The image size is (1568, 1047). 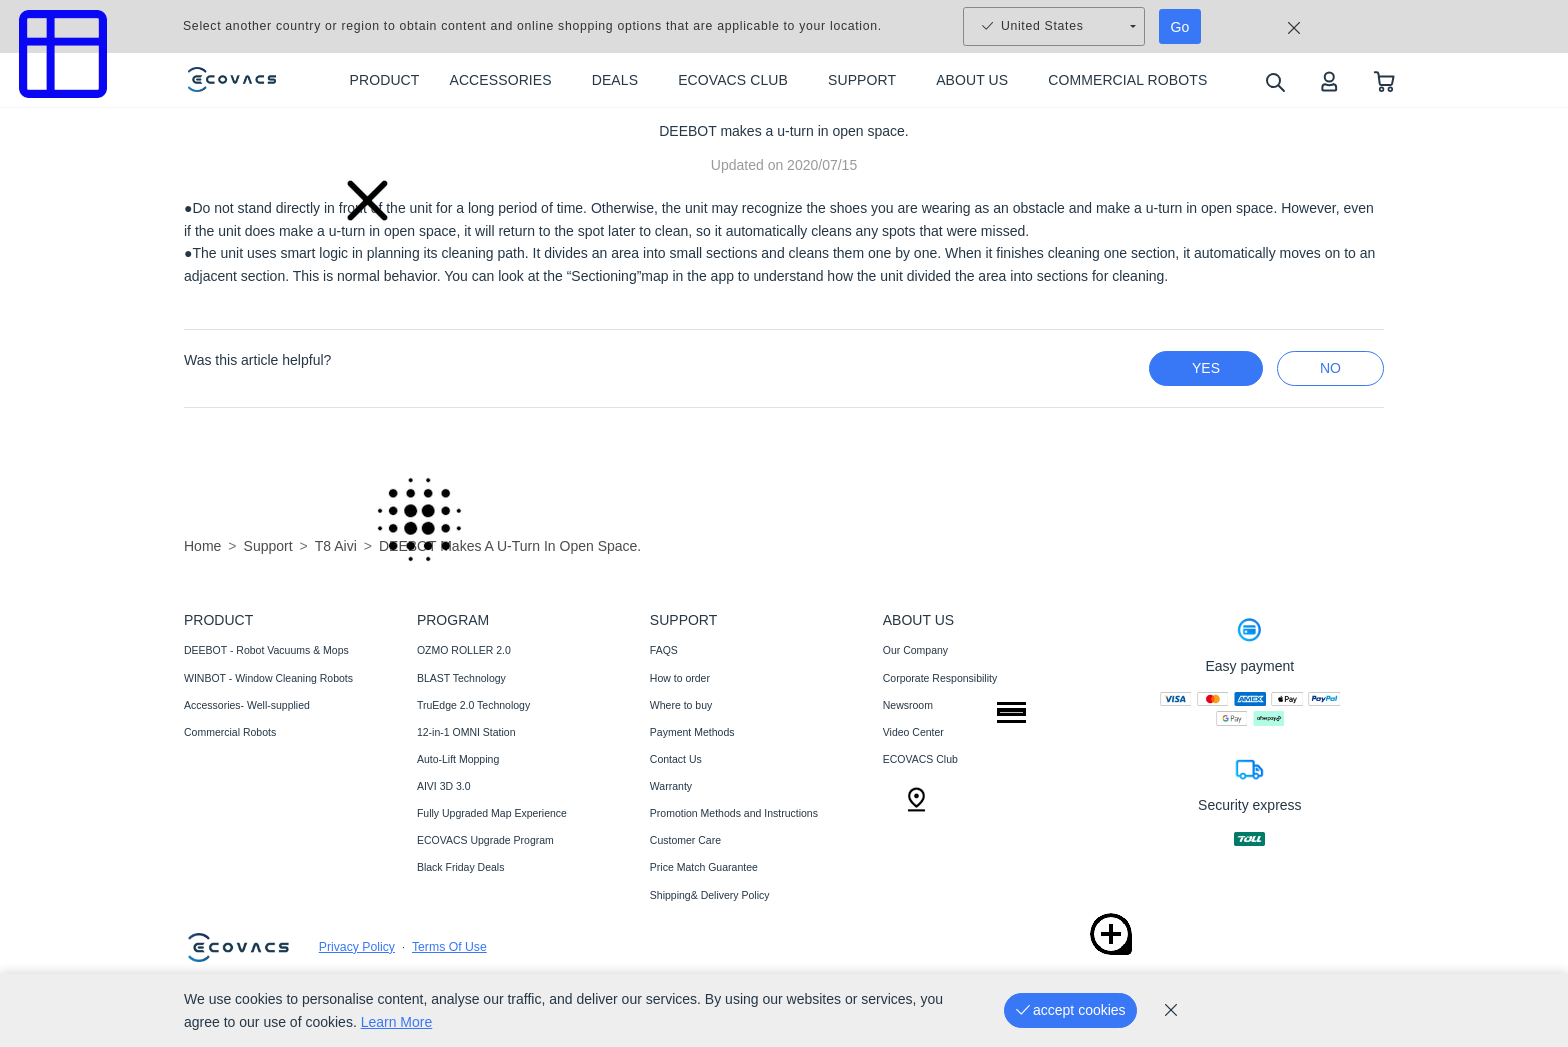 I want to click on switch to day view in calendar, so click(x=1011, y=711).